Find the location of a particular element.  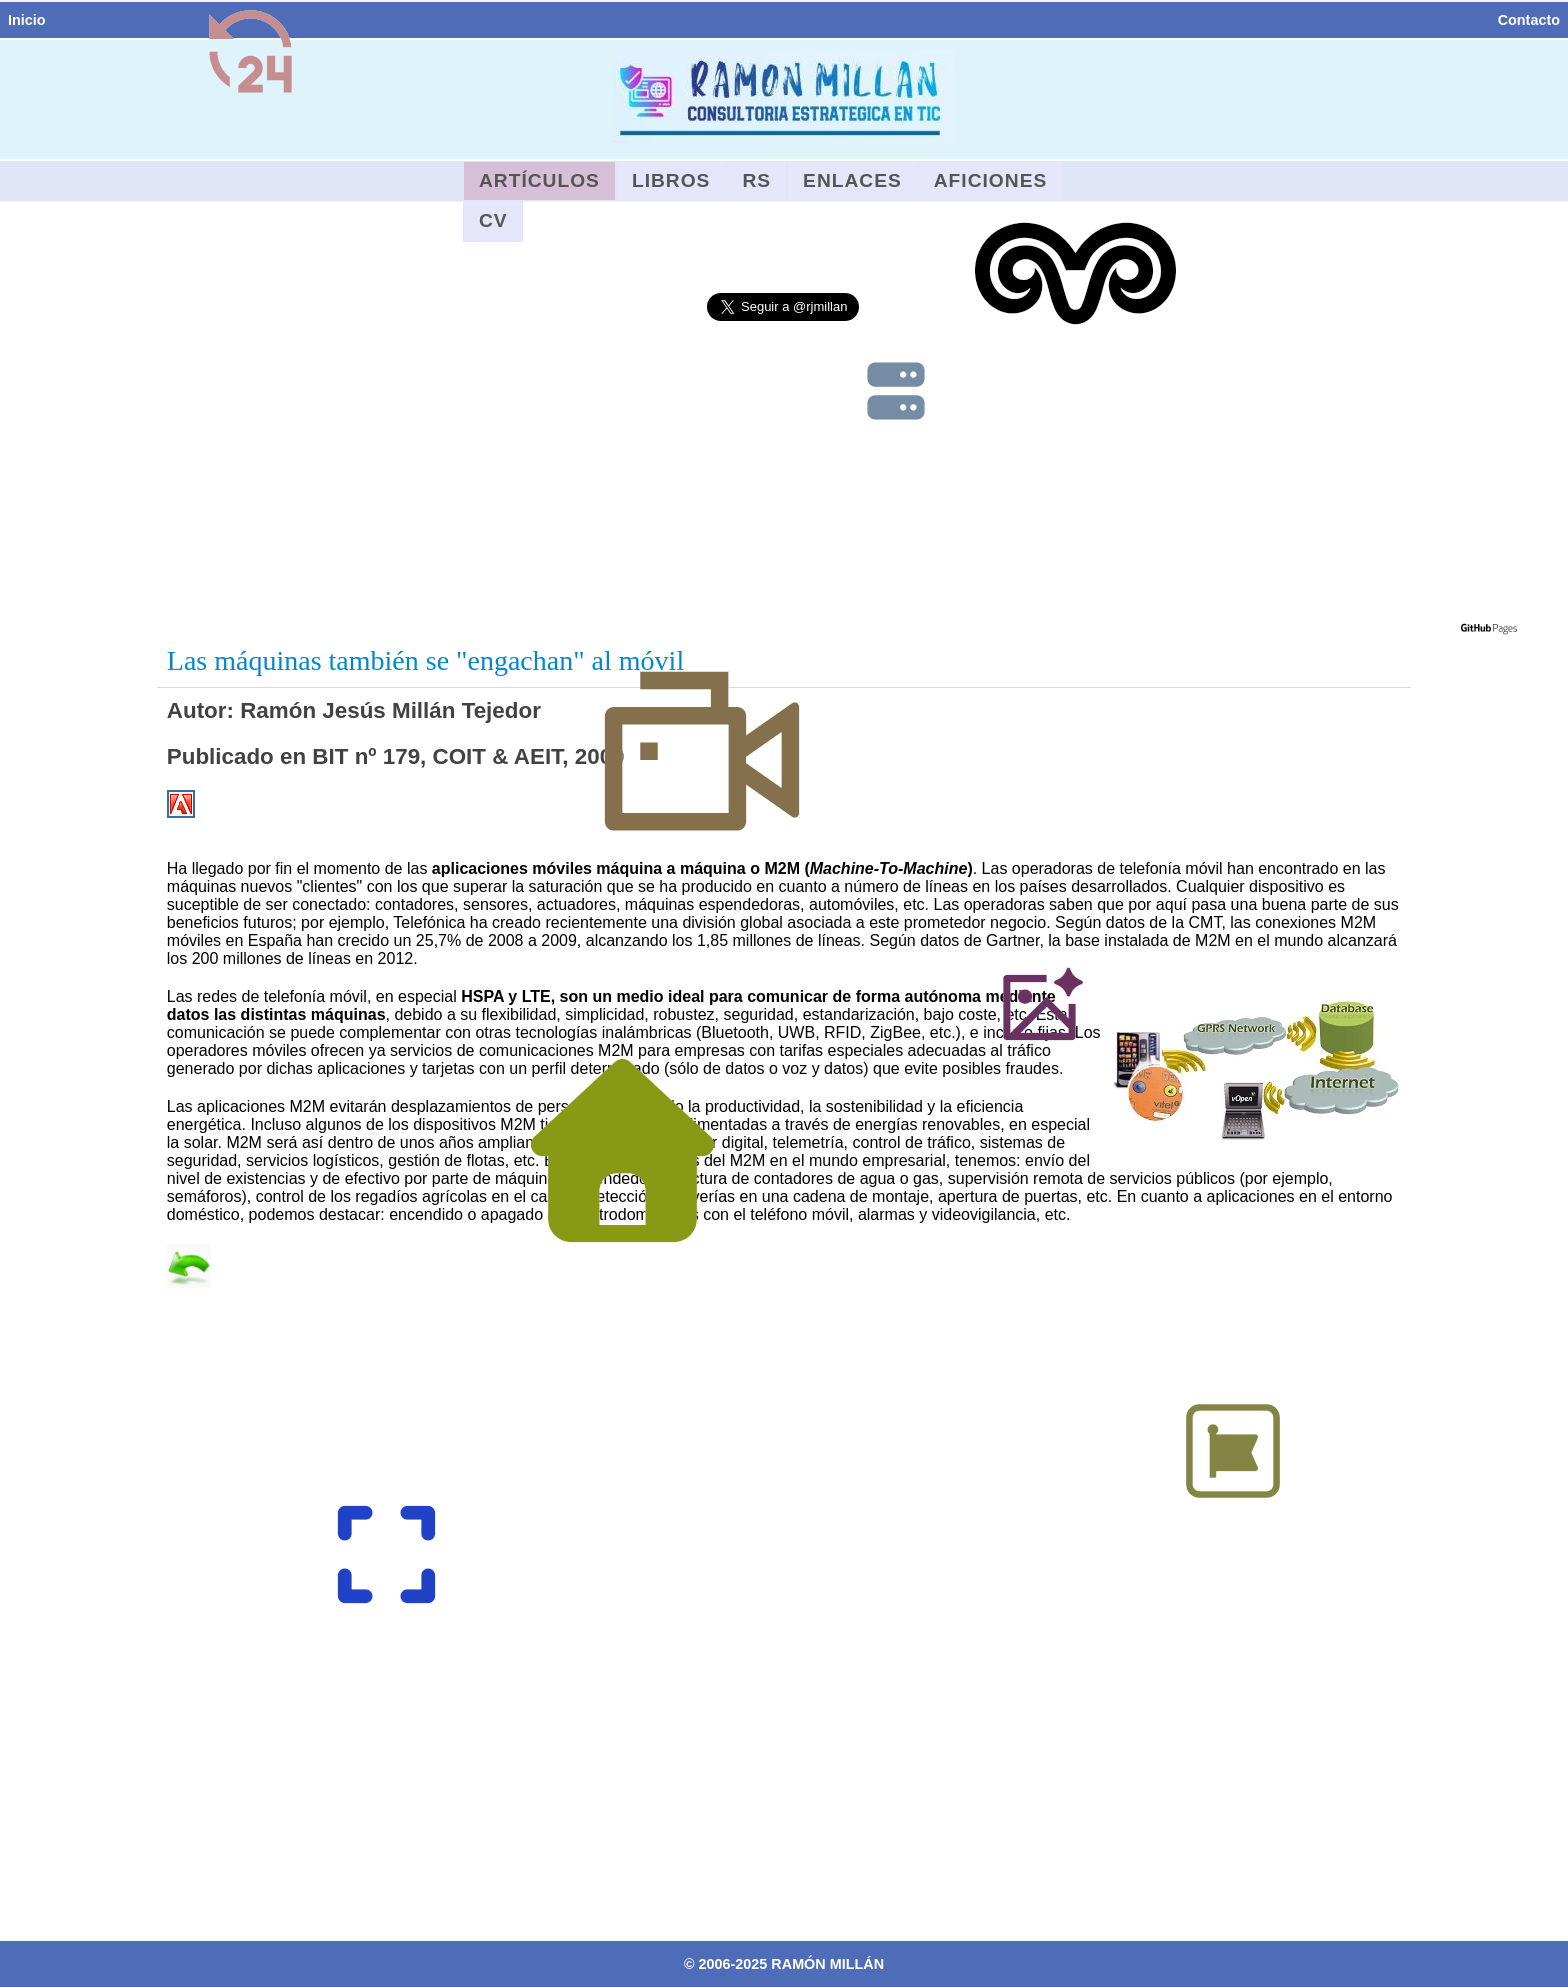

expand to fullscreen mode is located at coordinates (386, 1554).